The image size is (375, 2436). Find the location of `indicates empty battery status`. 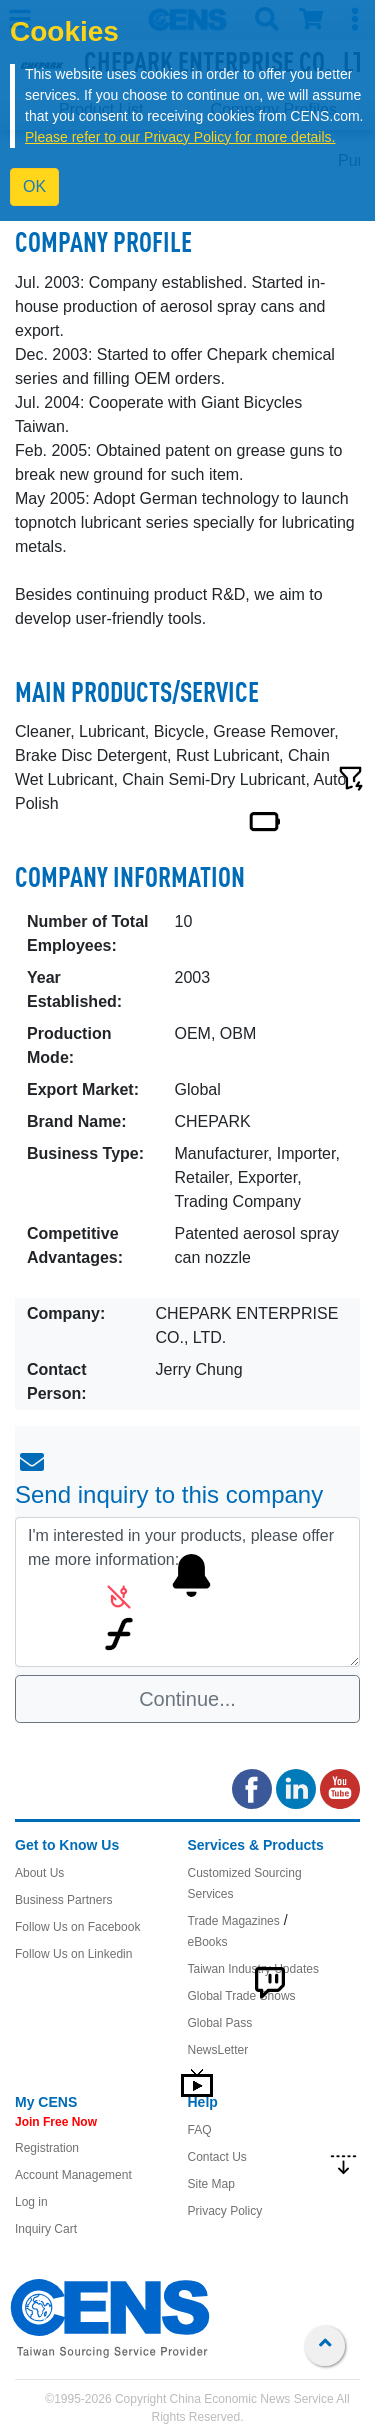

indicates empty battery status is located at coordinates (264, 820).